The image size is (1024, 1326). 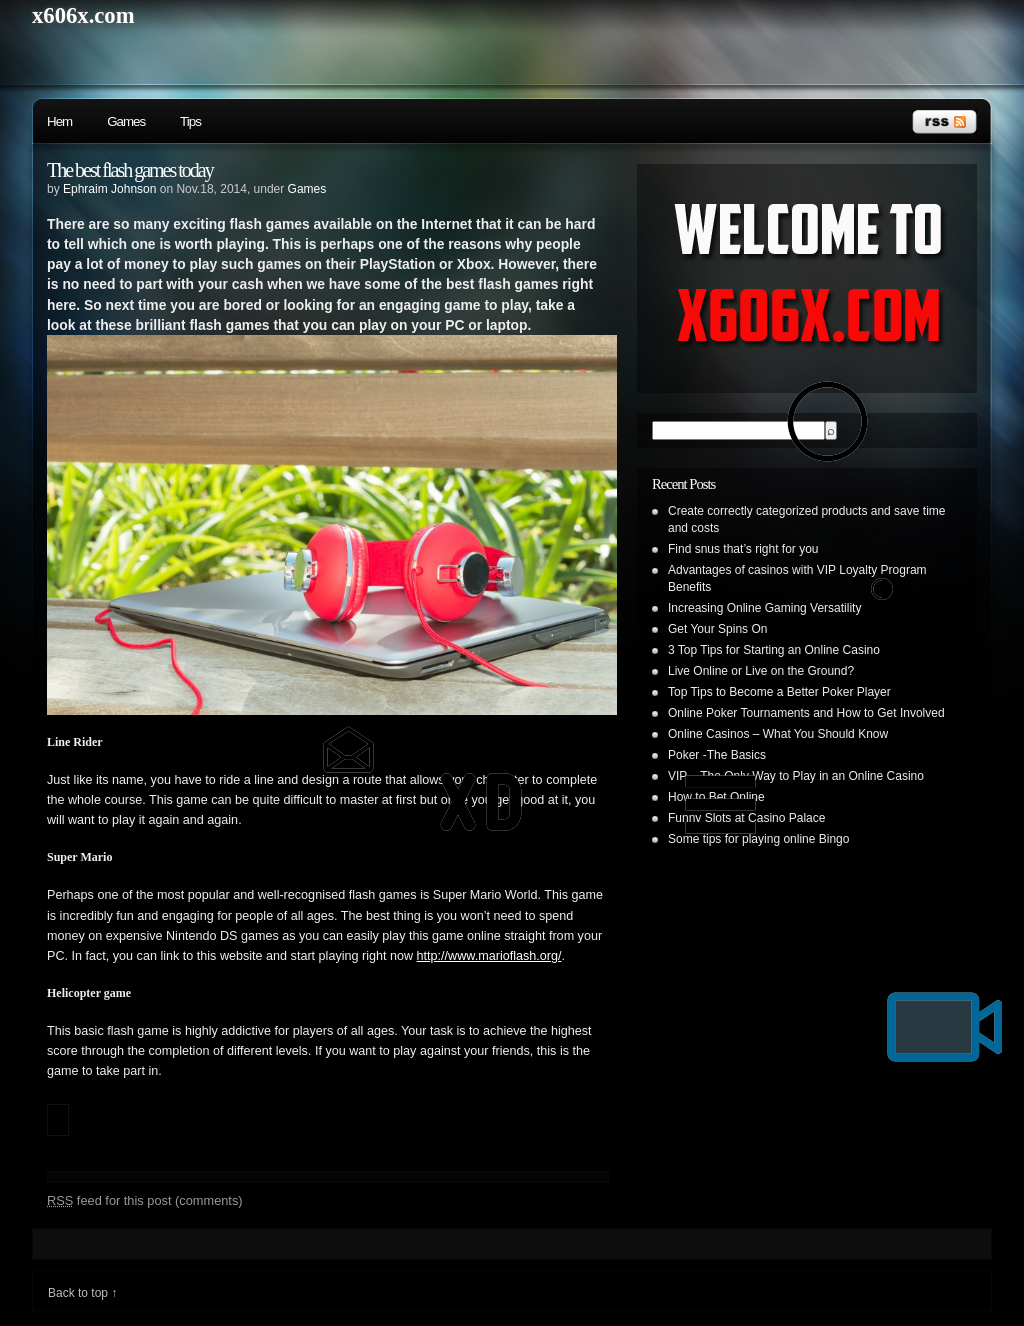 What do you see at coordinates (481, 802) in the screenshot?
I see `open Adobe XD design file` at bounding box center [481, 802].